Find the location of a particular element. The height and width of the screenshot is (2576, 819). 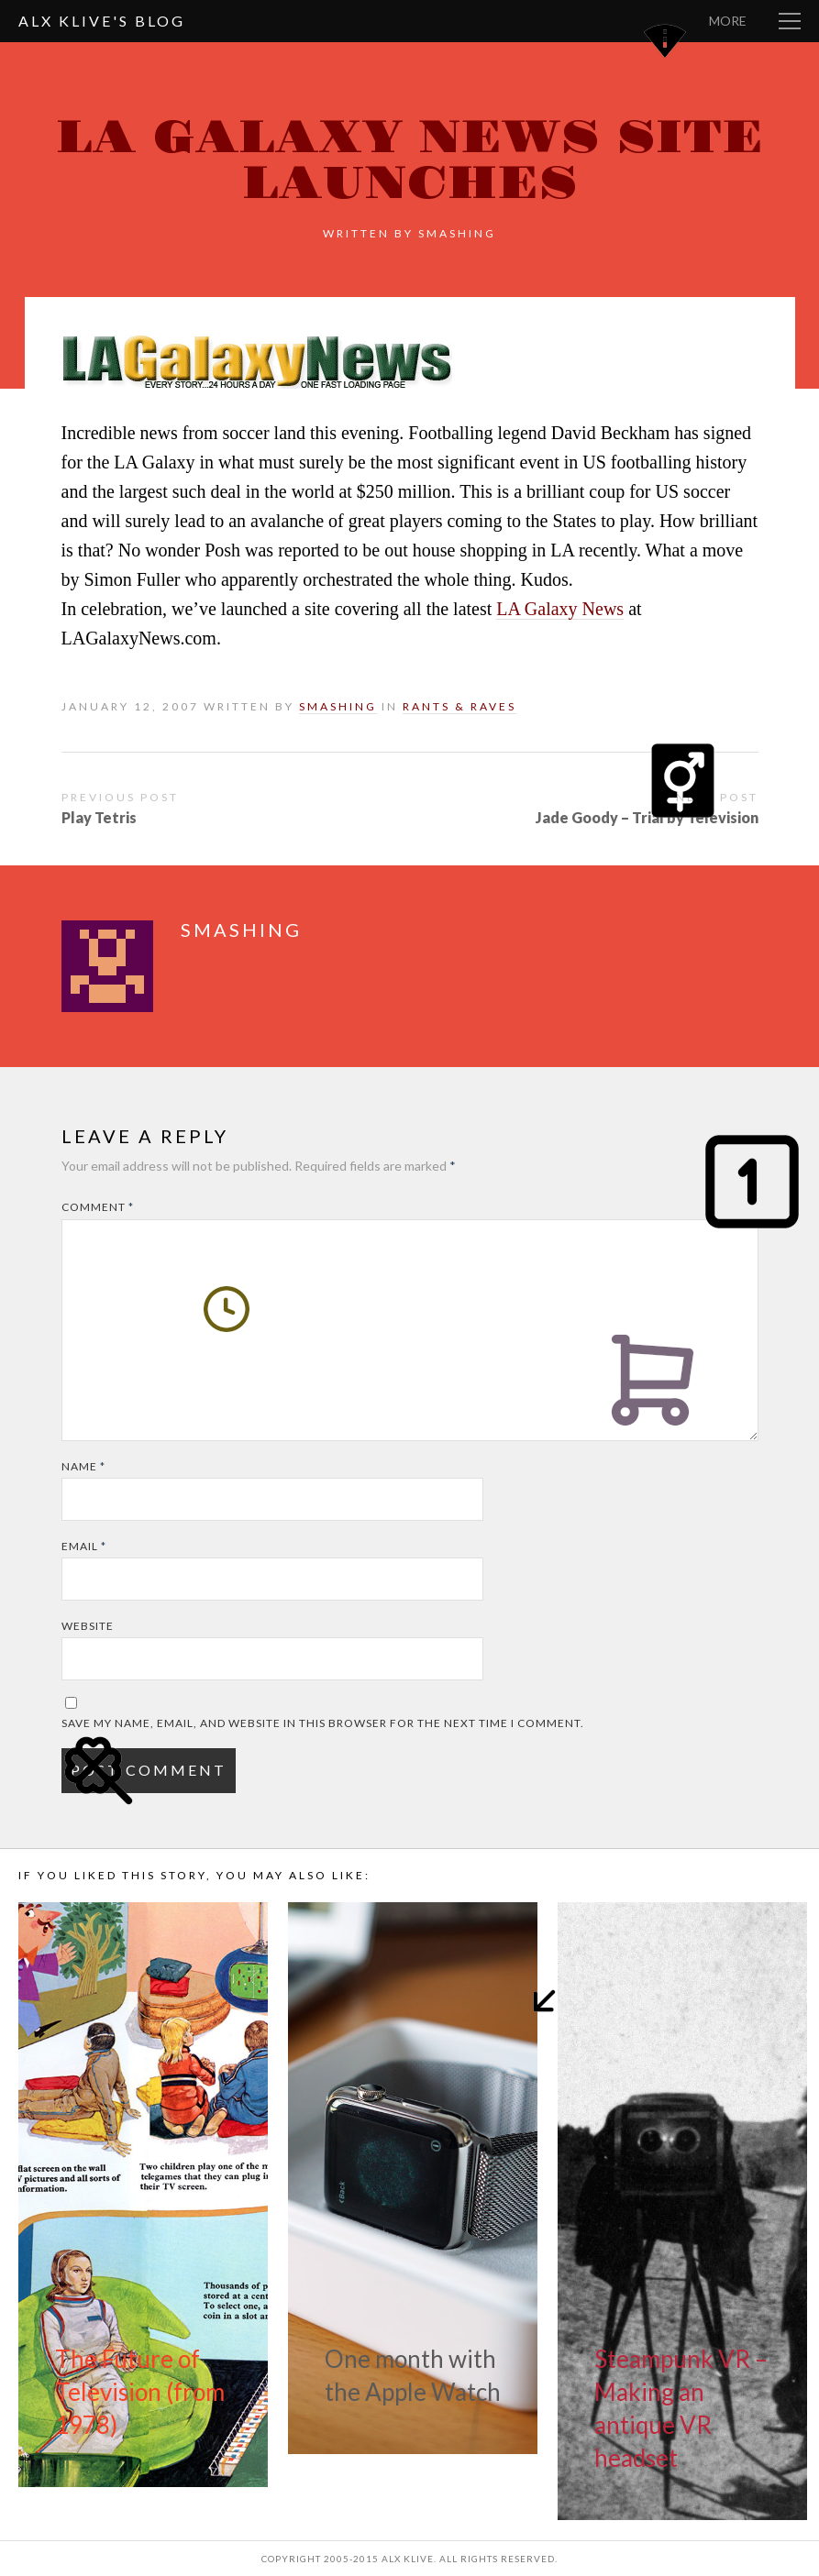

view your shopping cart is located at coordinates (652, 1380).